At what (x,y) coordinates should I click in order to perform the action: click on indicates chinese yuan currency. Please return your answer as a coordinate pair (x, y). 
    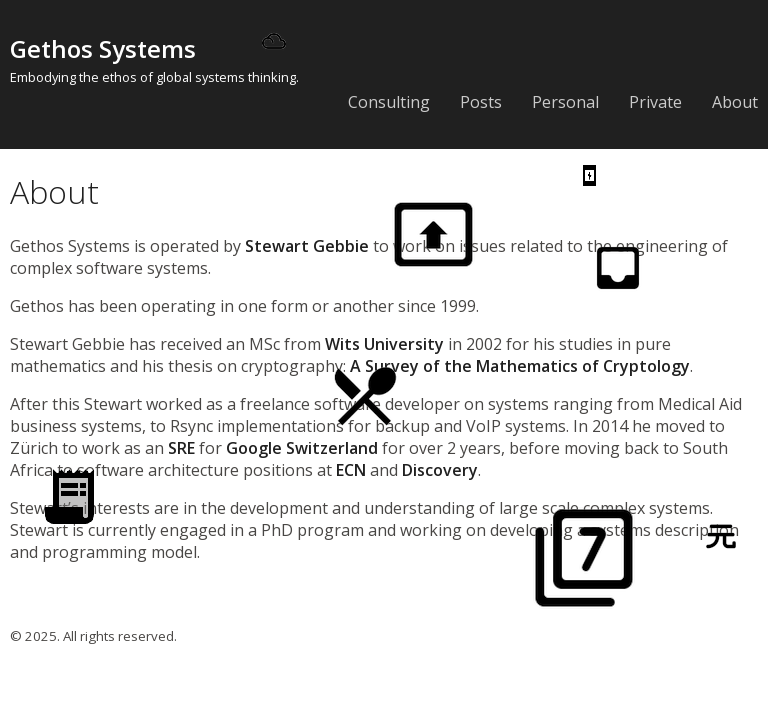
    Looking at the image, I should click on (721, 537).